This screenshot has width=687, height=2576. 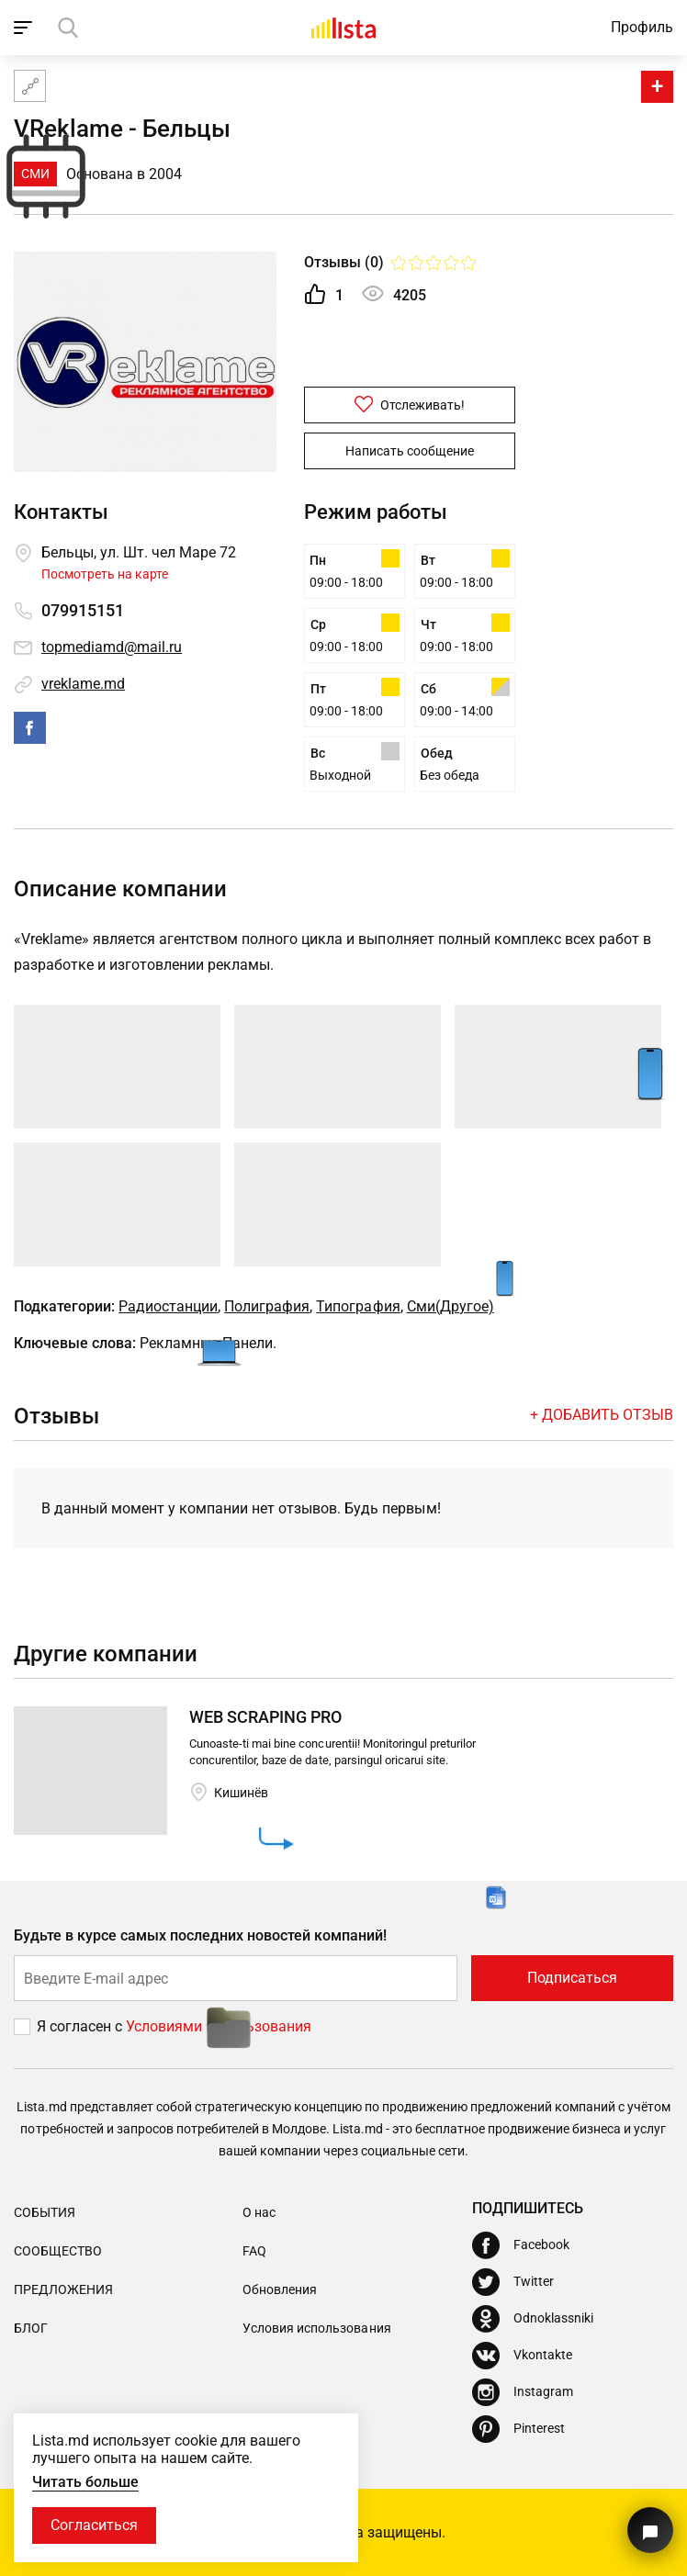 What do you see at coordinates (496, 1897) in the screenshot?
I see `open a microsoft word document` at bounding box center [496, 1897].